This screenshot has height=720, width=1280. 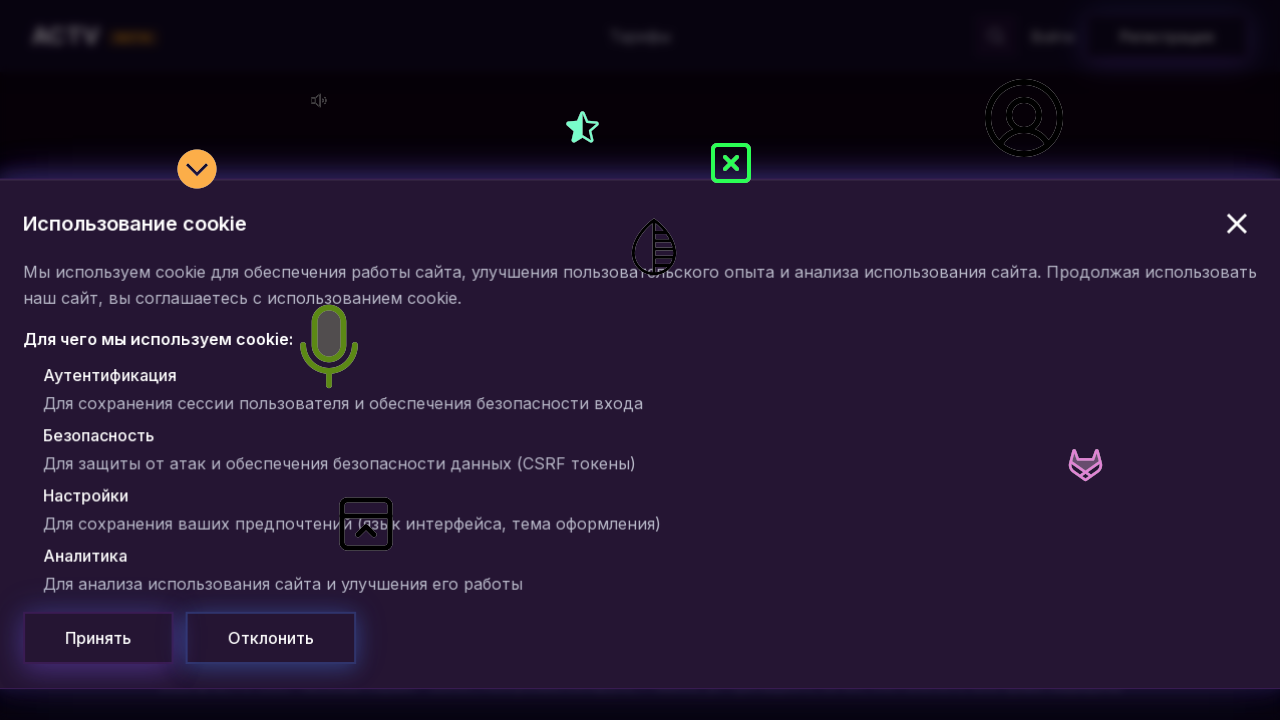 What do you see at coordinates (318, 100) in the screenshot?
I see `volume is set to high` at bounding box center [318, 100].